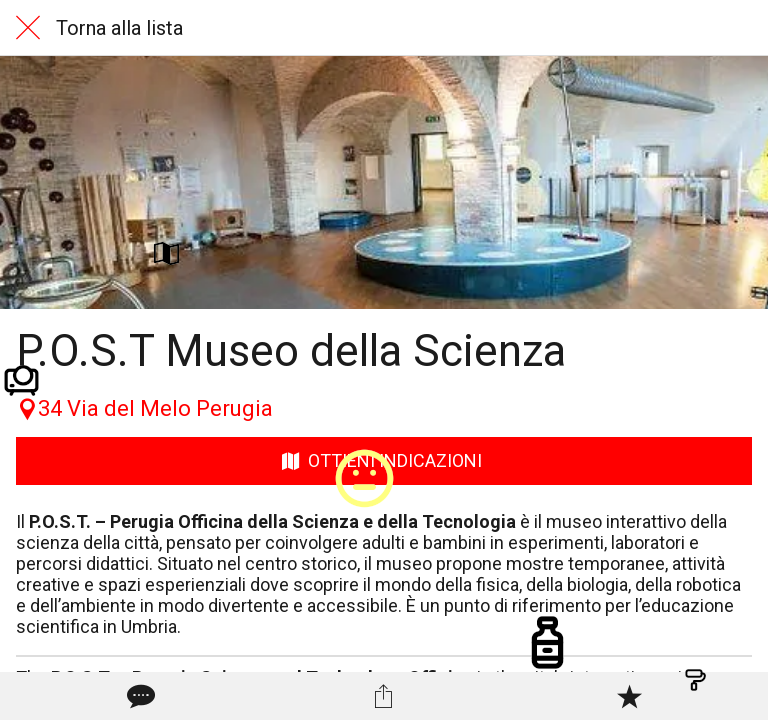 Image resolution: width=768 pixels, height=720 pixels. I want to click on access painting or drawing tools, so click(694, 680).